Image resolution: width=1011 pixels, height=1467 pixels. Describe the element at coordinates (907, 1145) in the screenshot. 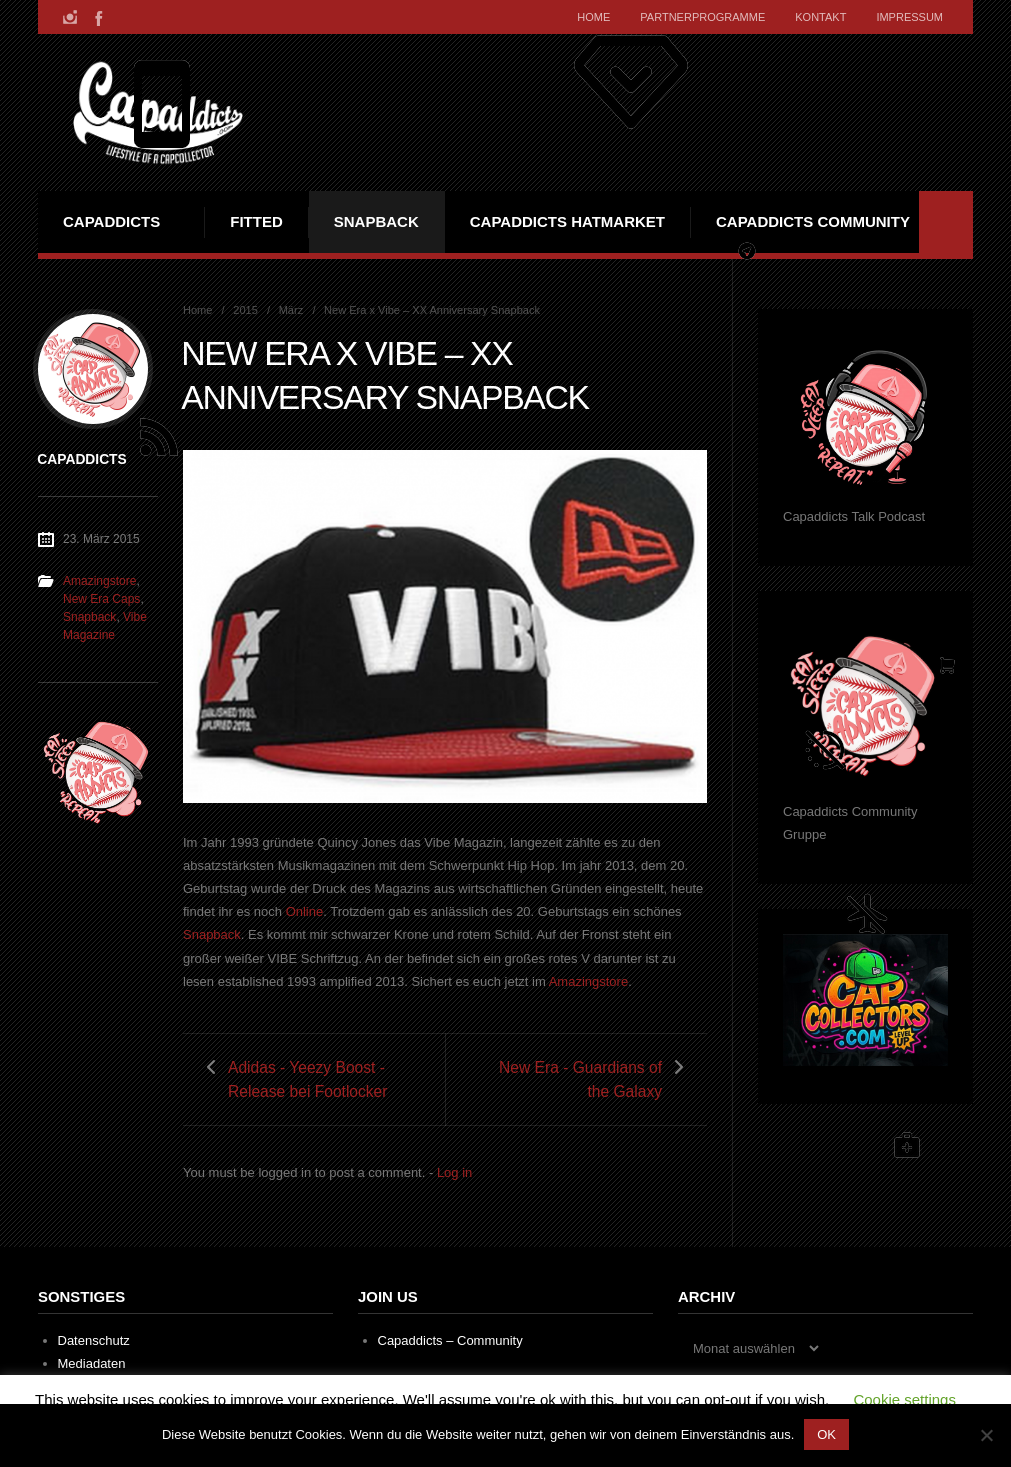

I see `access medical or health services` at that location.